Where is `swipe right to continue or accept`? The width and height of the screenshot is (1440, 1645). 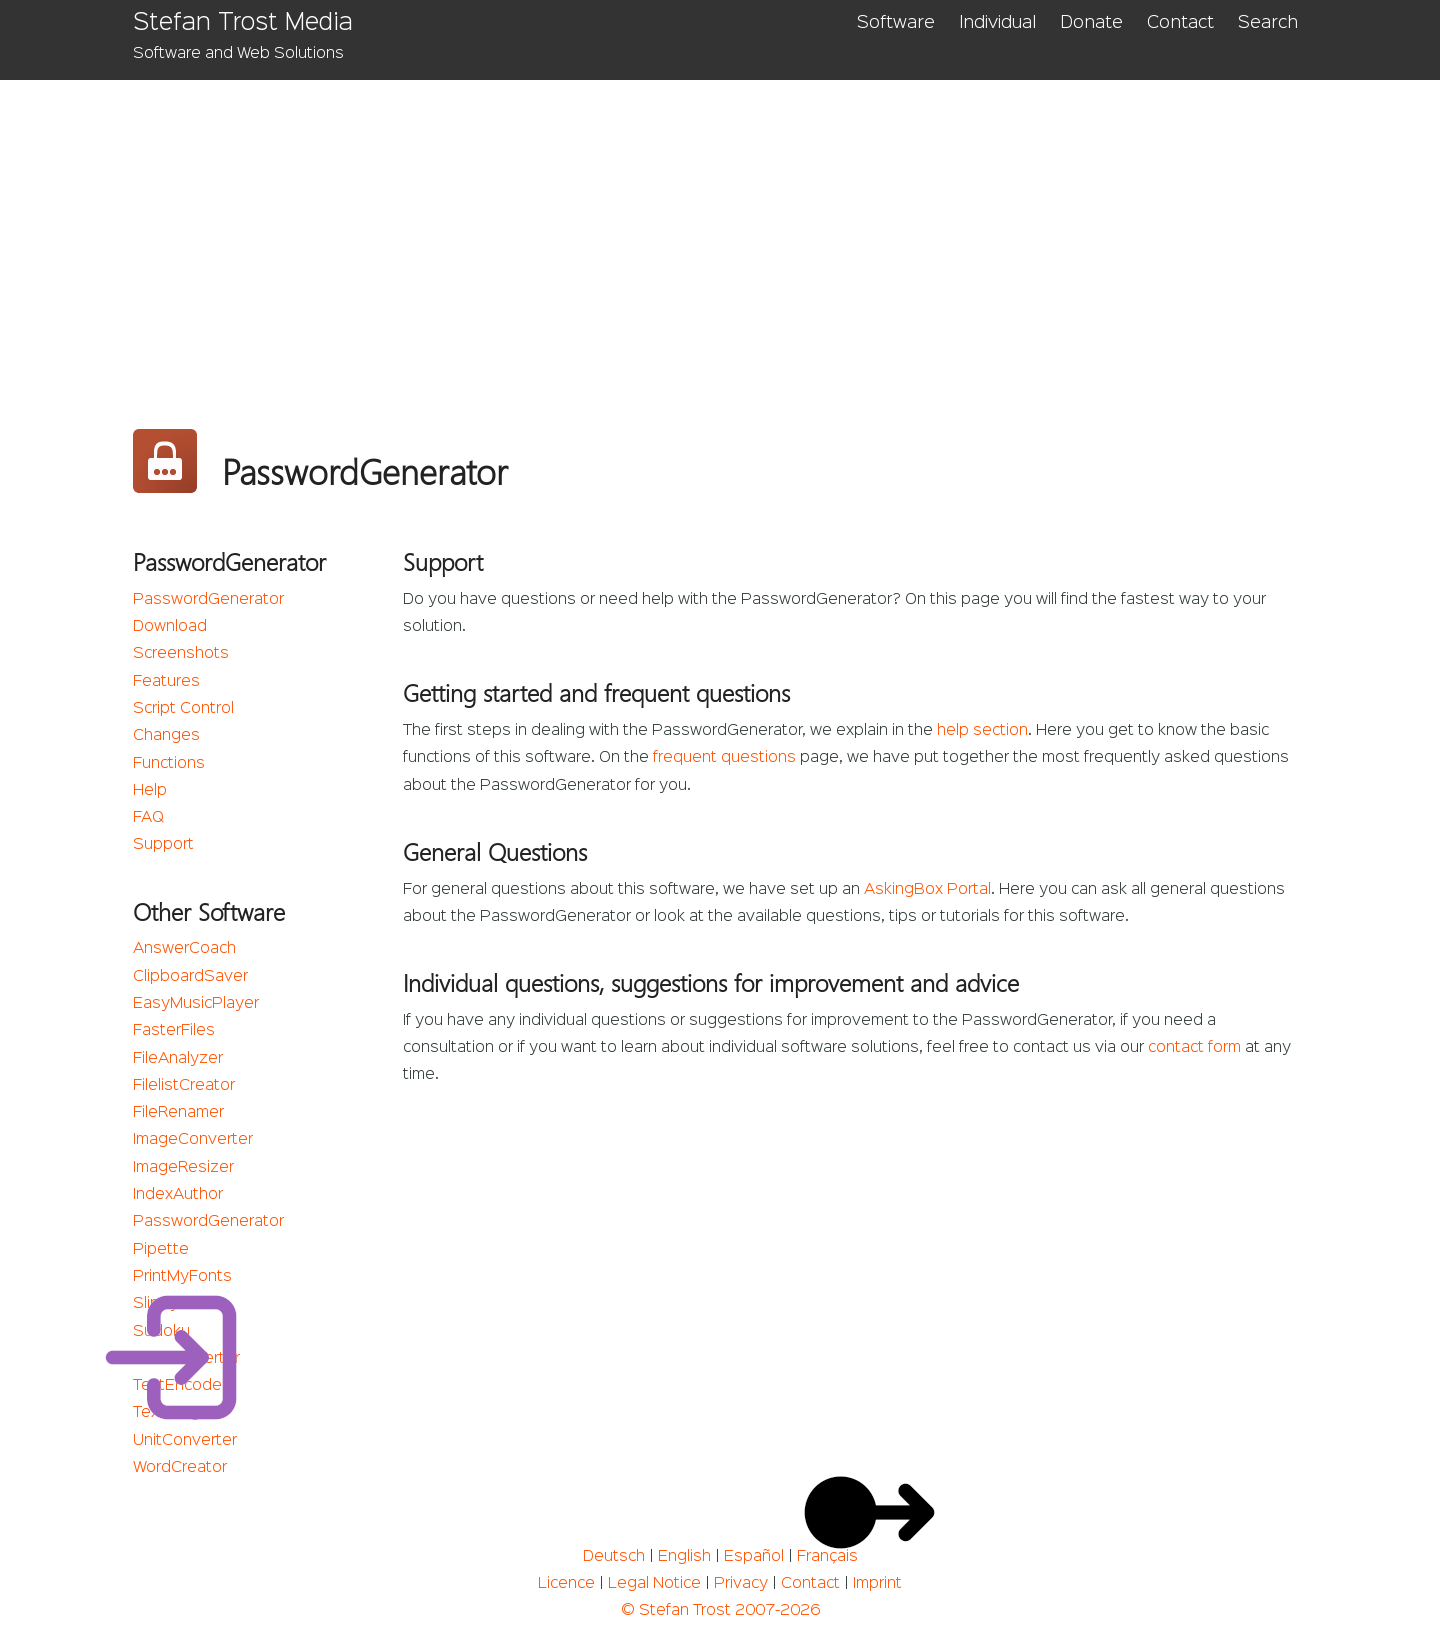
swipe right to continue or accept is located at coordinates (869, 1512).